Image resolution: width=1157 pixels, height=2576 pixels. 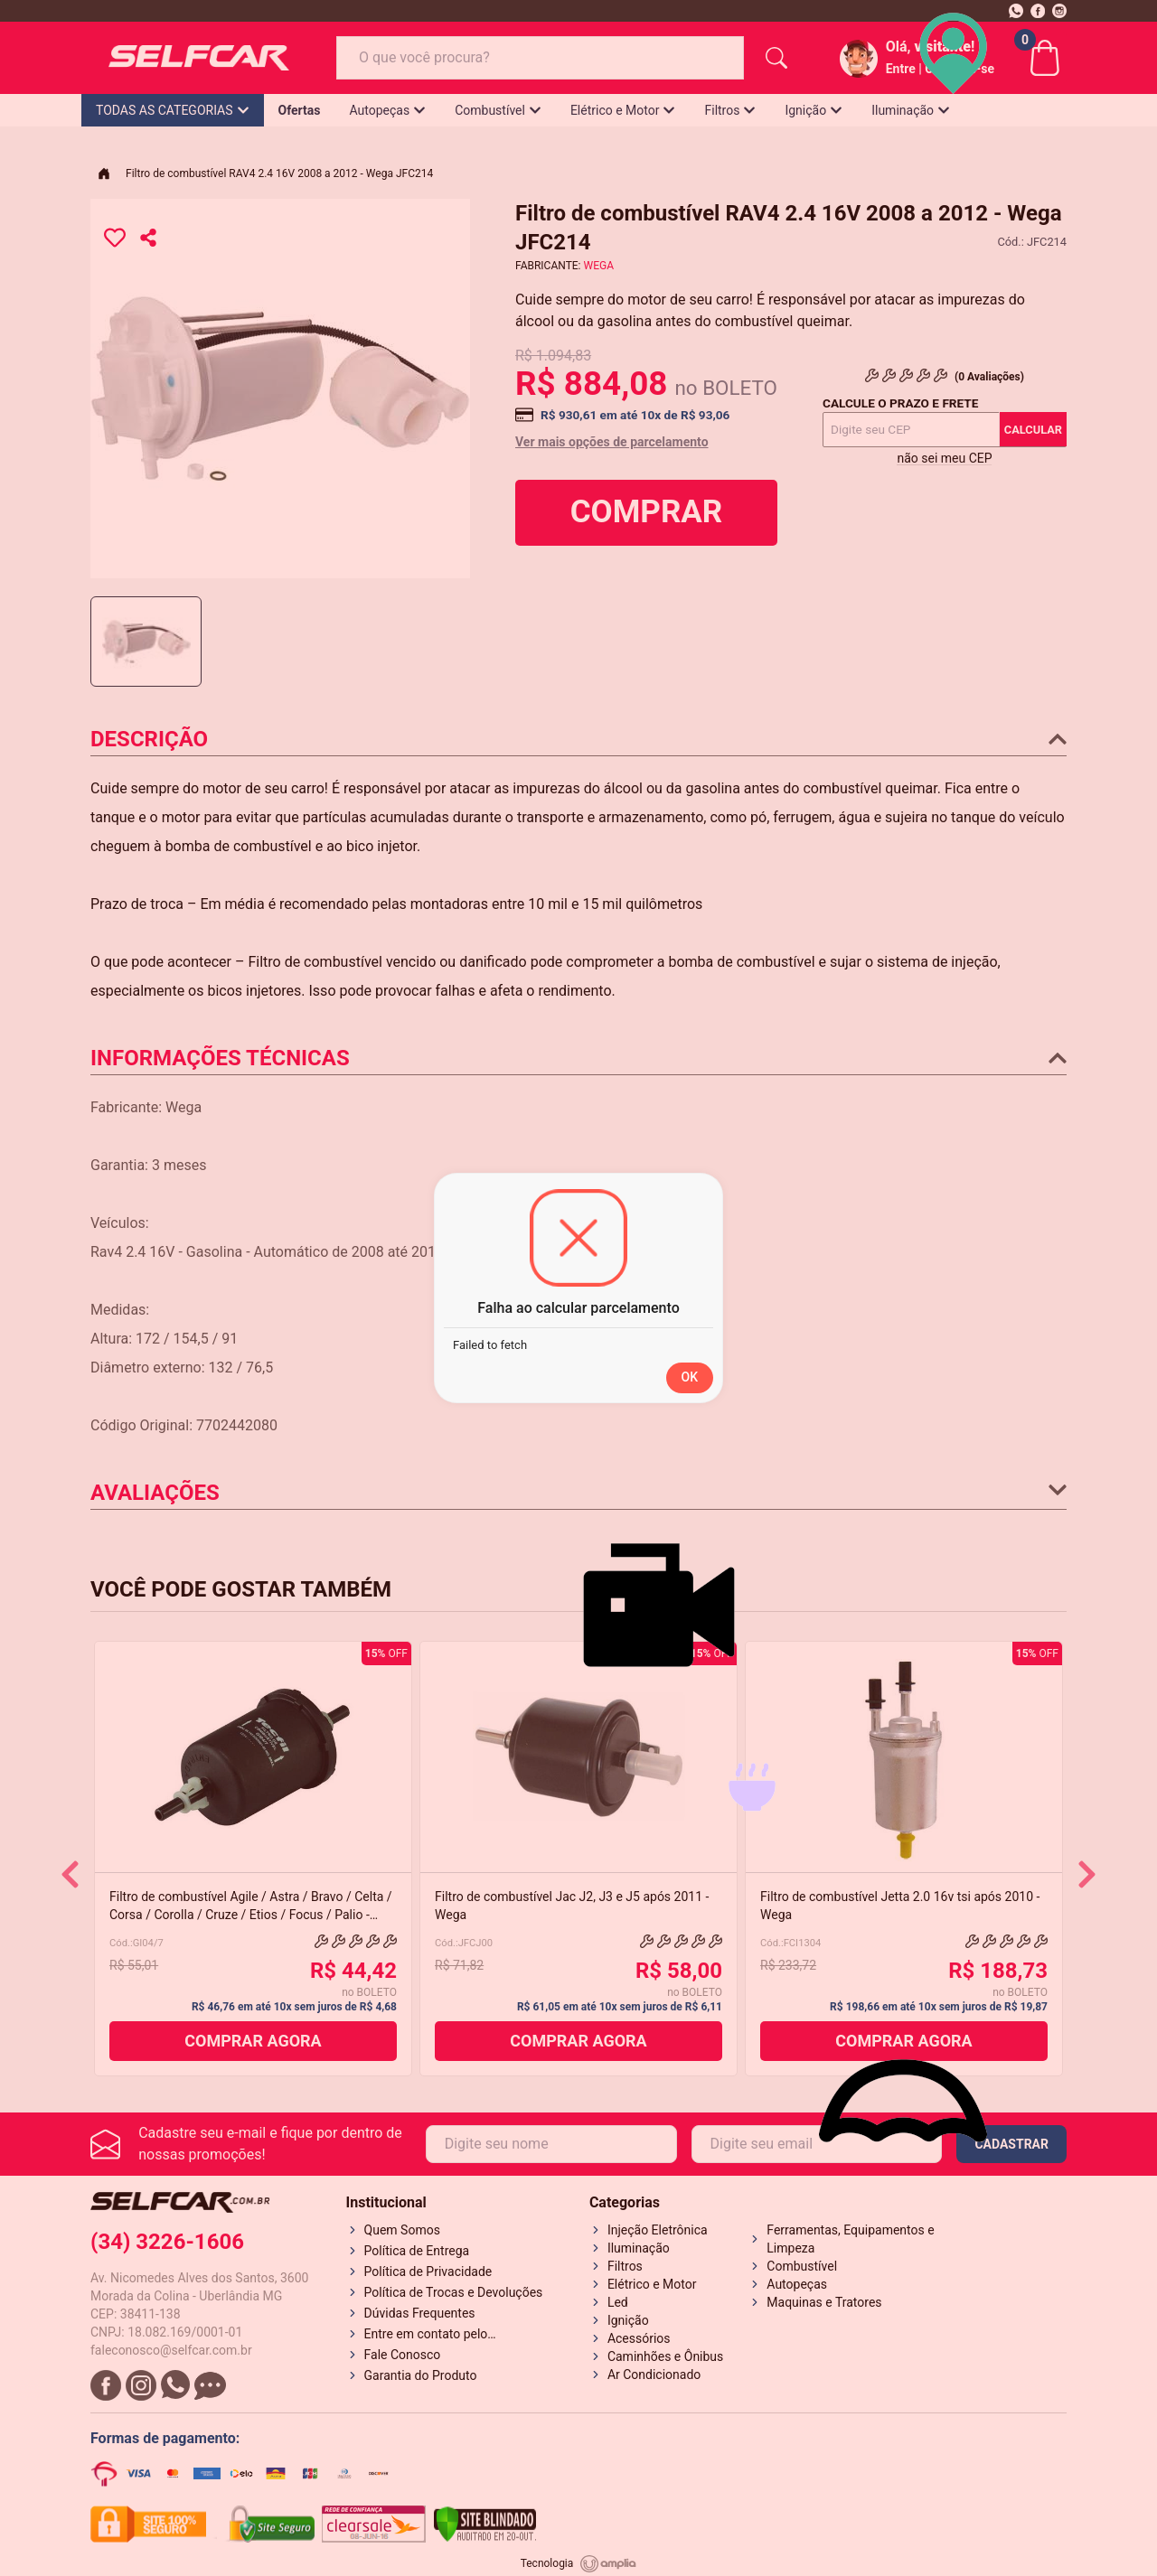 What do you see at coordinates (752, 1790) in the screenshot?
I see `view food or dining options` at bounding box center [752, 1790].